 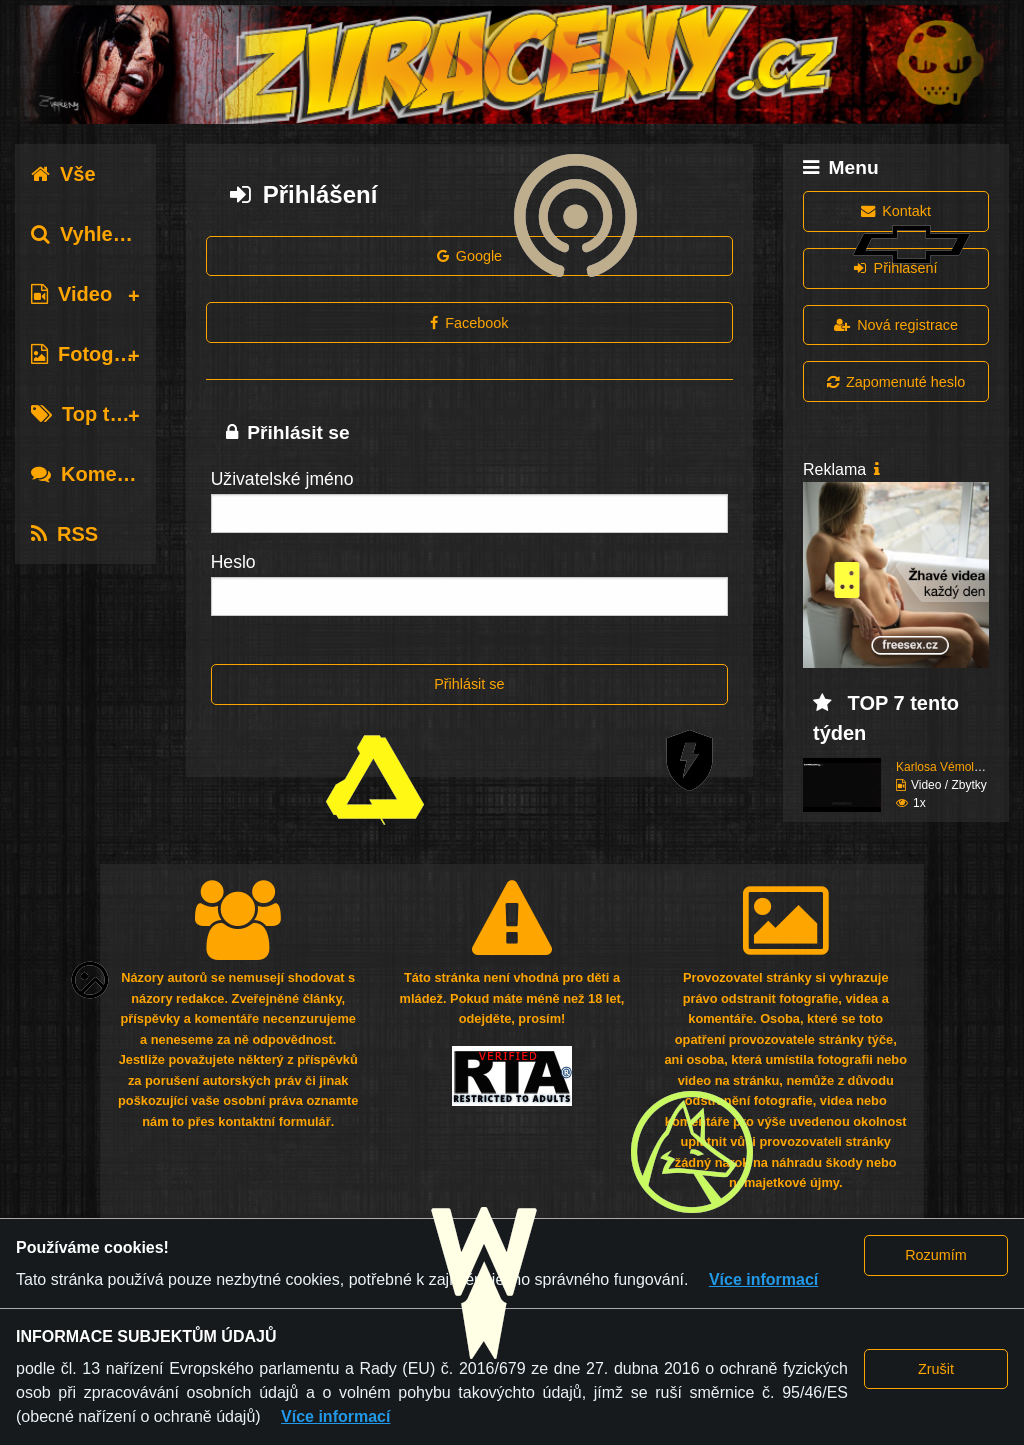 I want to click on WP Rocket plugin logo, so click(x=484, y=1283).